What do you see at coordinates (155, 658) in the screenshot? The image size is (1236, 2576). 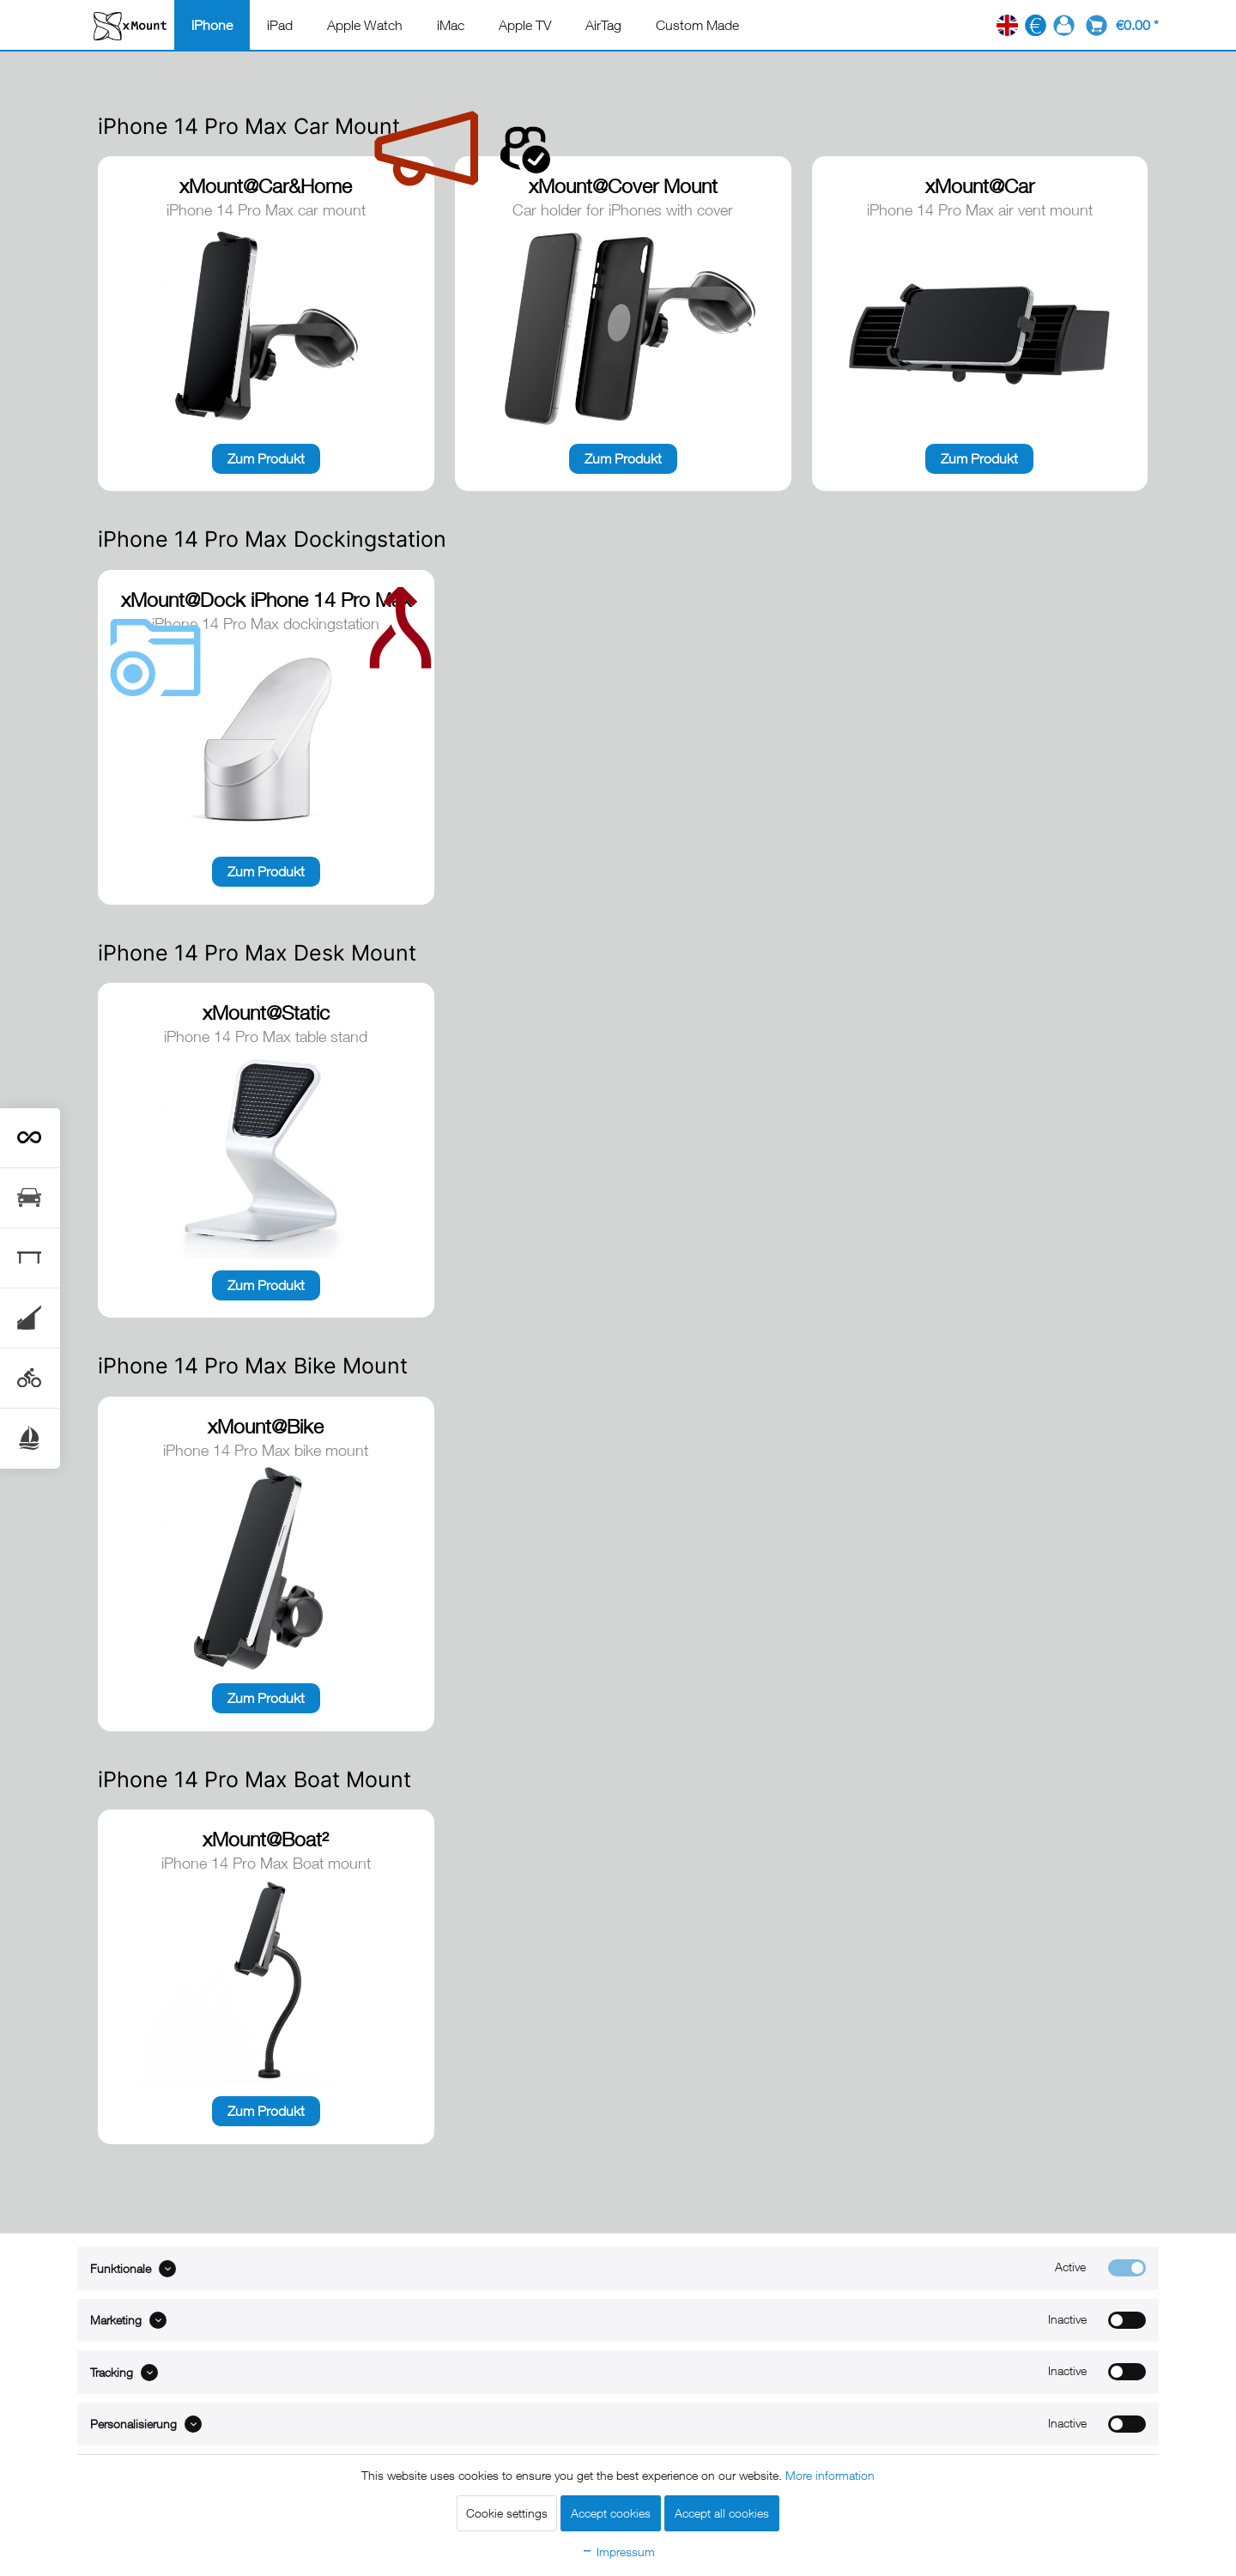 I see `navigate to the root directory` at bounding box center [155, 658].